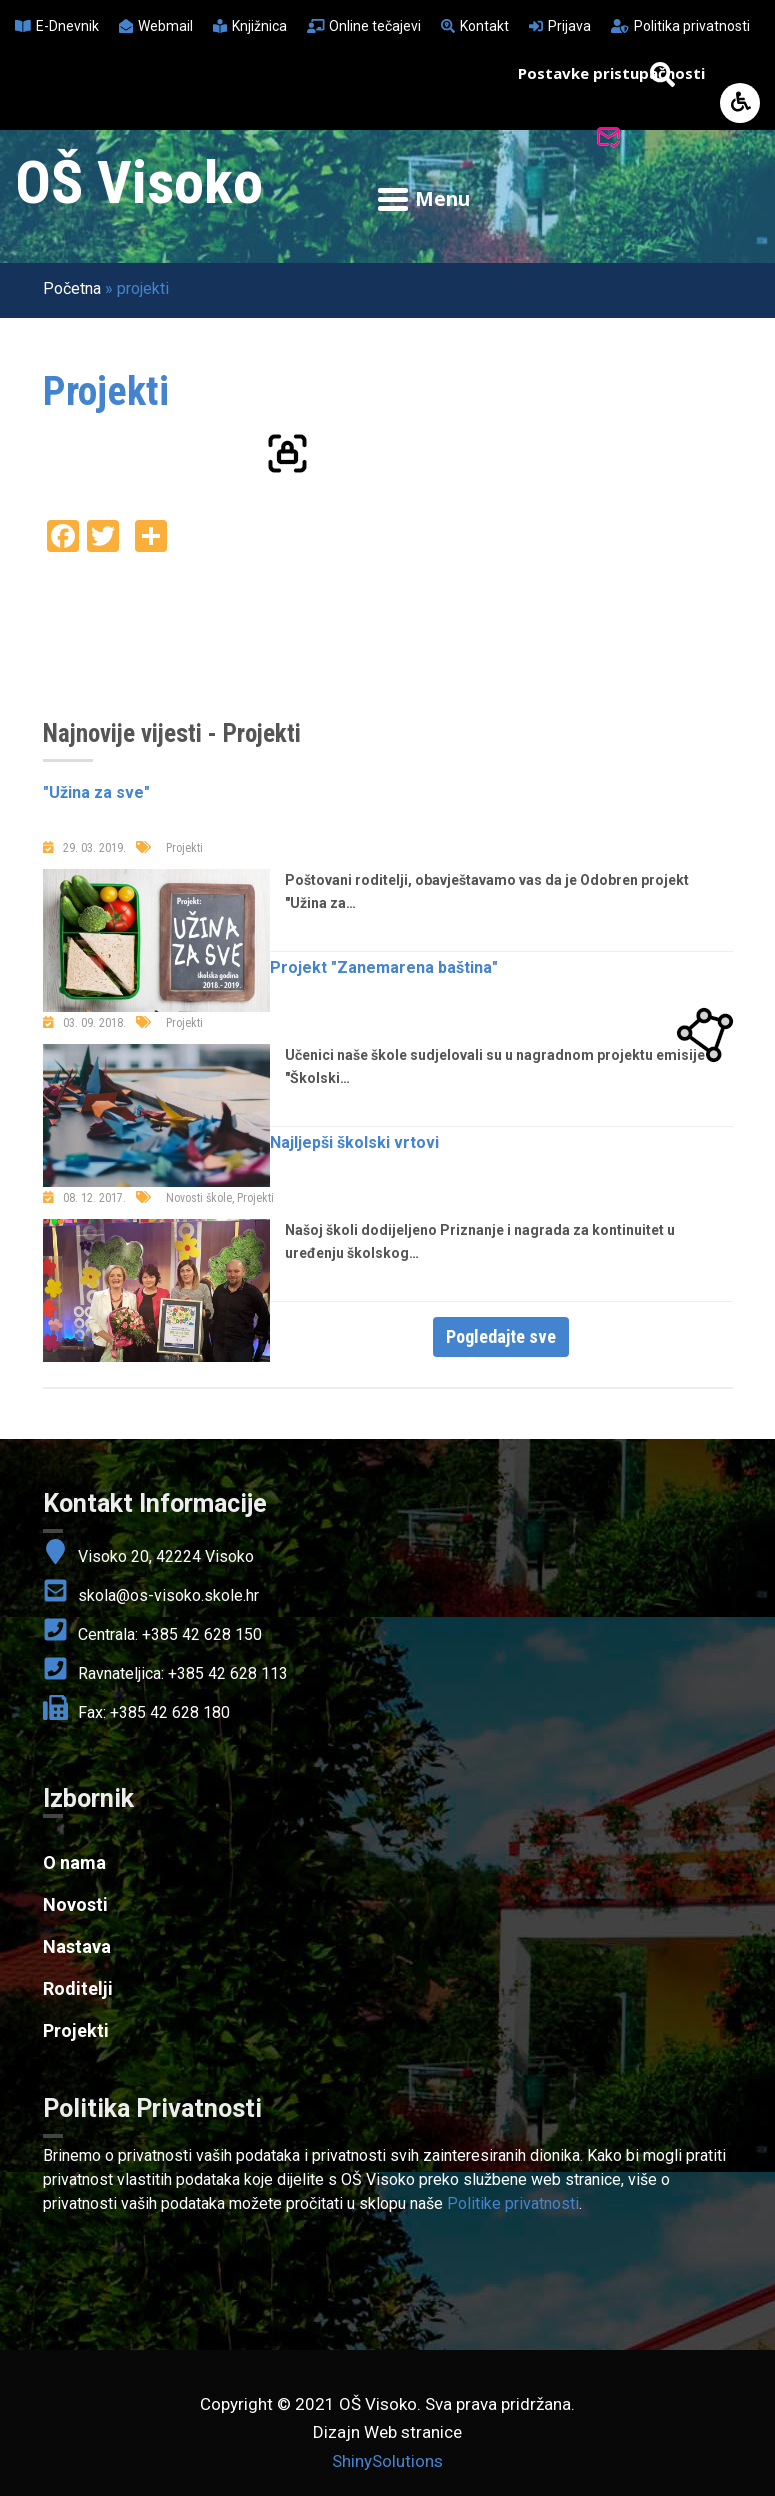 Image resolution: width=775 pixels, height=2496 pixels. What do you see at coordinates (706, 1035) in the screenshot?
I see `create a polygon shape` at bounding box center [706, 1035].